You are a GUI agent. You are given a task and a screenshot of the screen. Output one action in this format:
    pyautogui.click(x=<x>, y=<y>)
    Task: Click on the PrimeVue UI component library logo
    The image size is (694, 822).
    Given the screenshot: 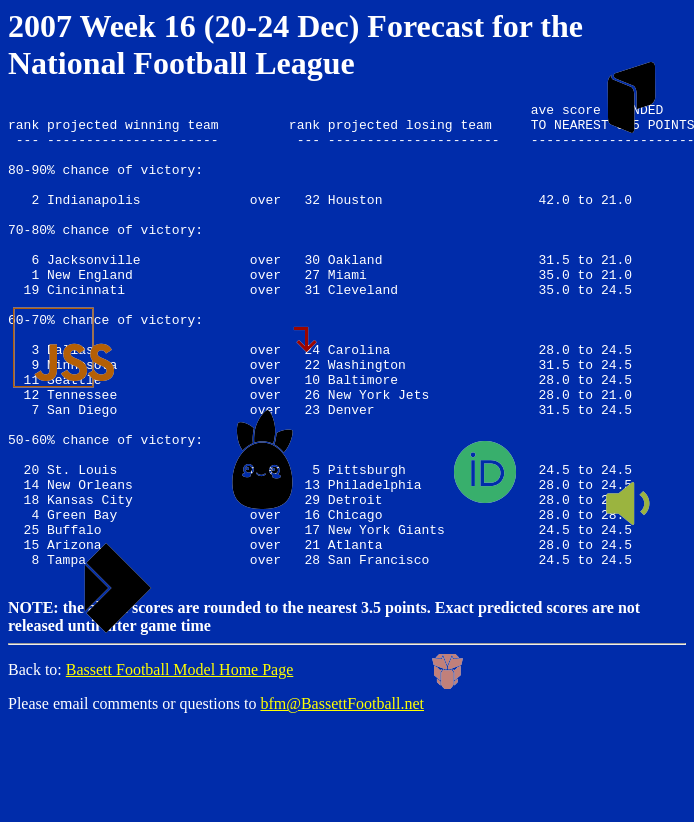 What is the action you would take?
    pyautogui.click(x=447, y=671)
    